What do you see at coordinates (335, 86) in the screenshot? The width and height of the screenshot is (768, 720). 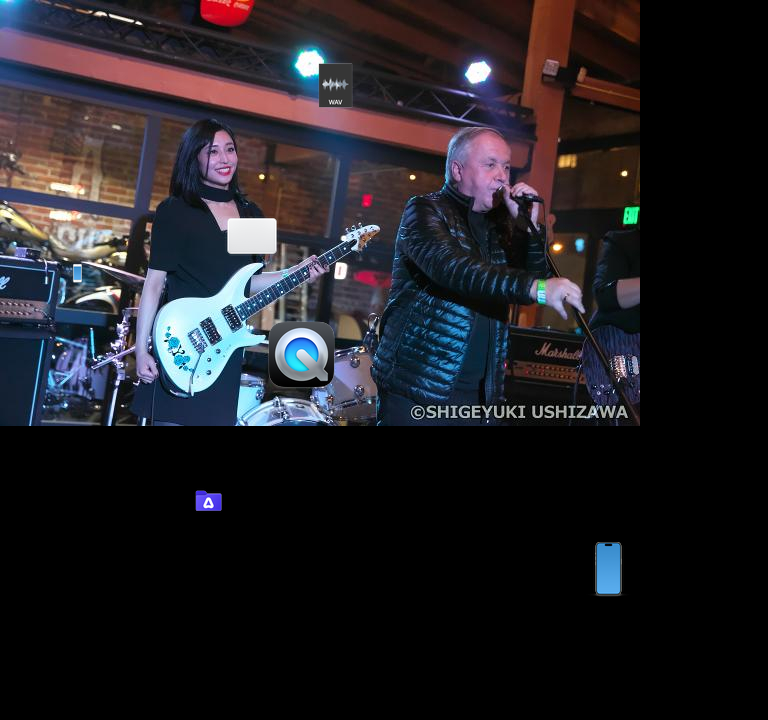 I see `a WAV audio file in GarageBand or Logic Pro` at bounding box center [335, 86].